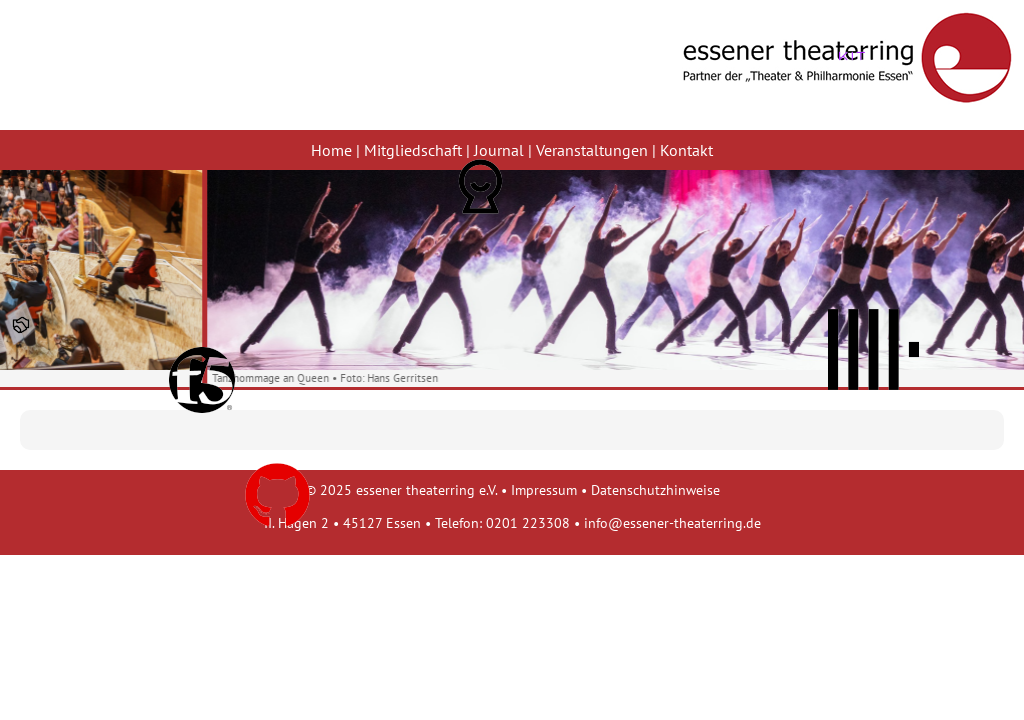 The image size is (1024, 720). I want to click on link to GitHub repository, so click(277, 495).